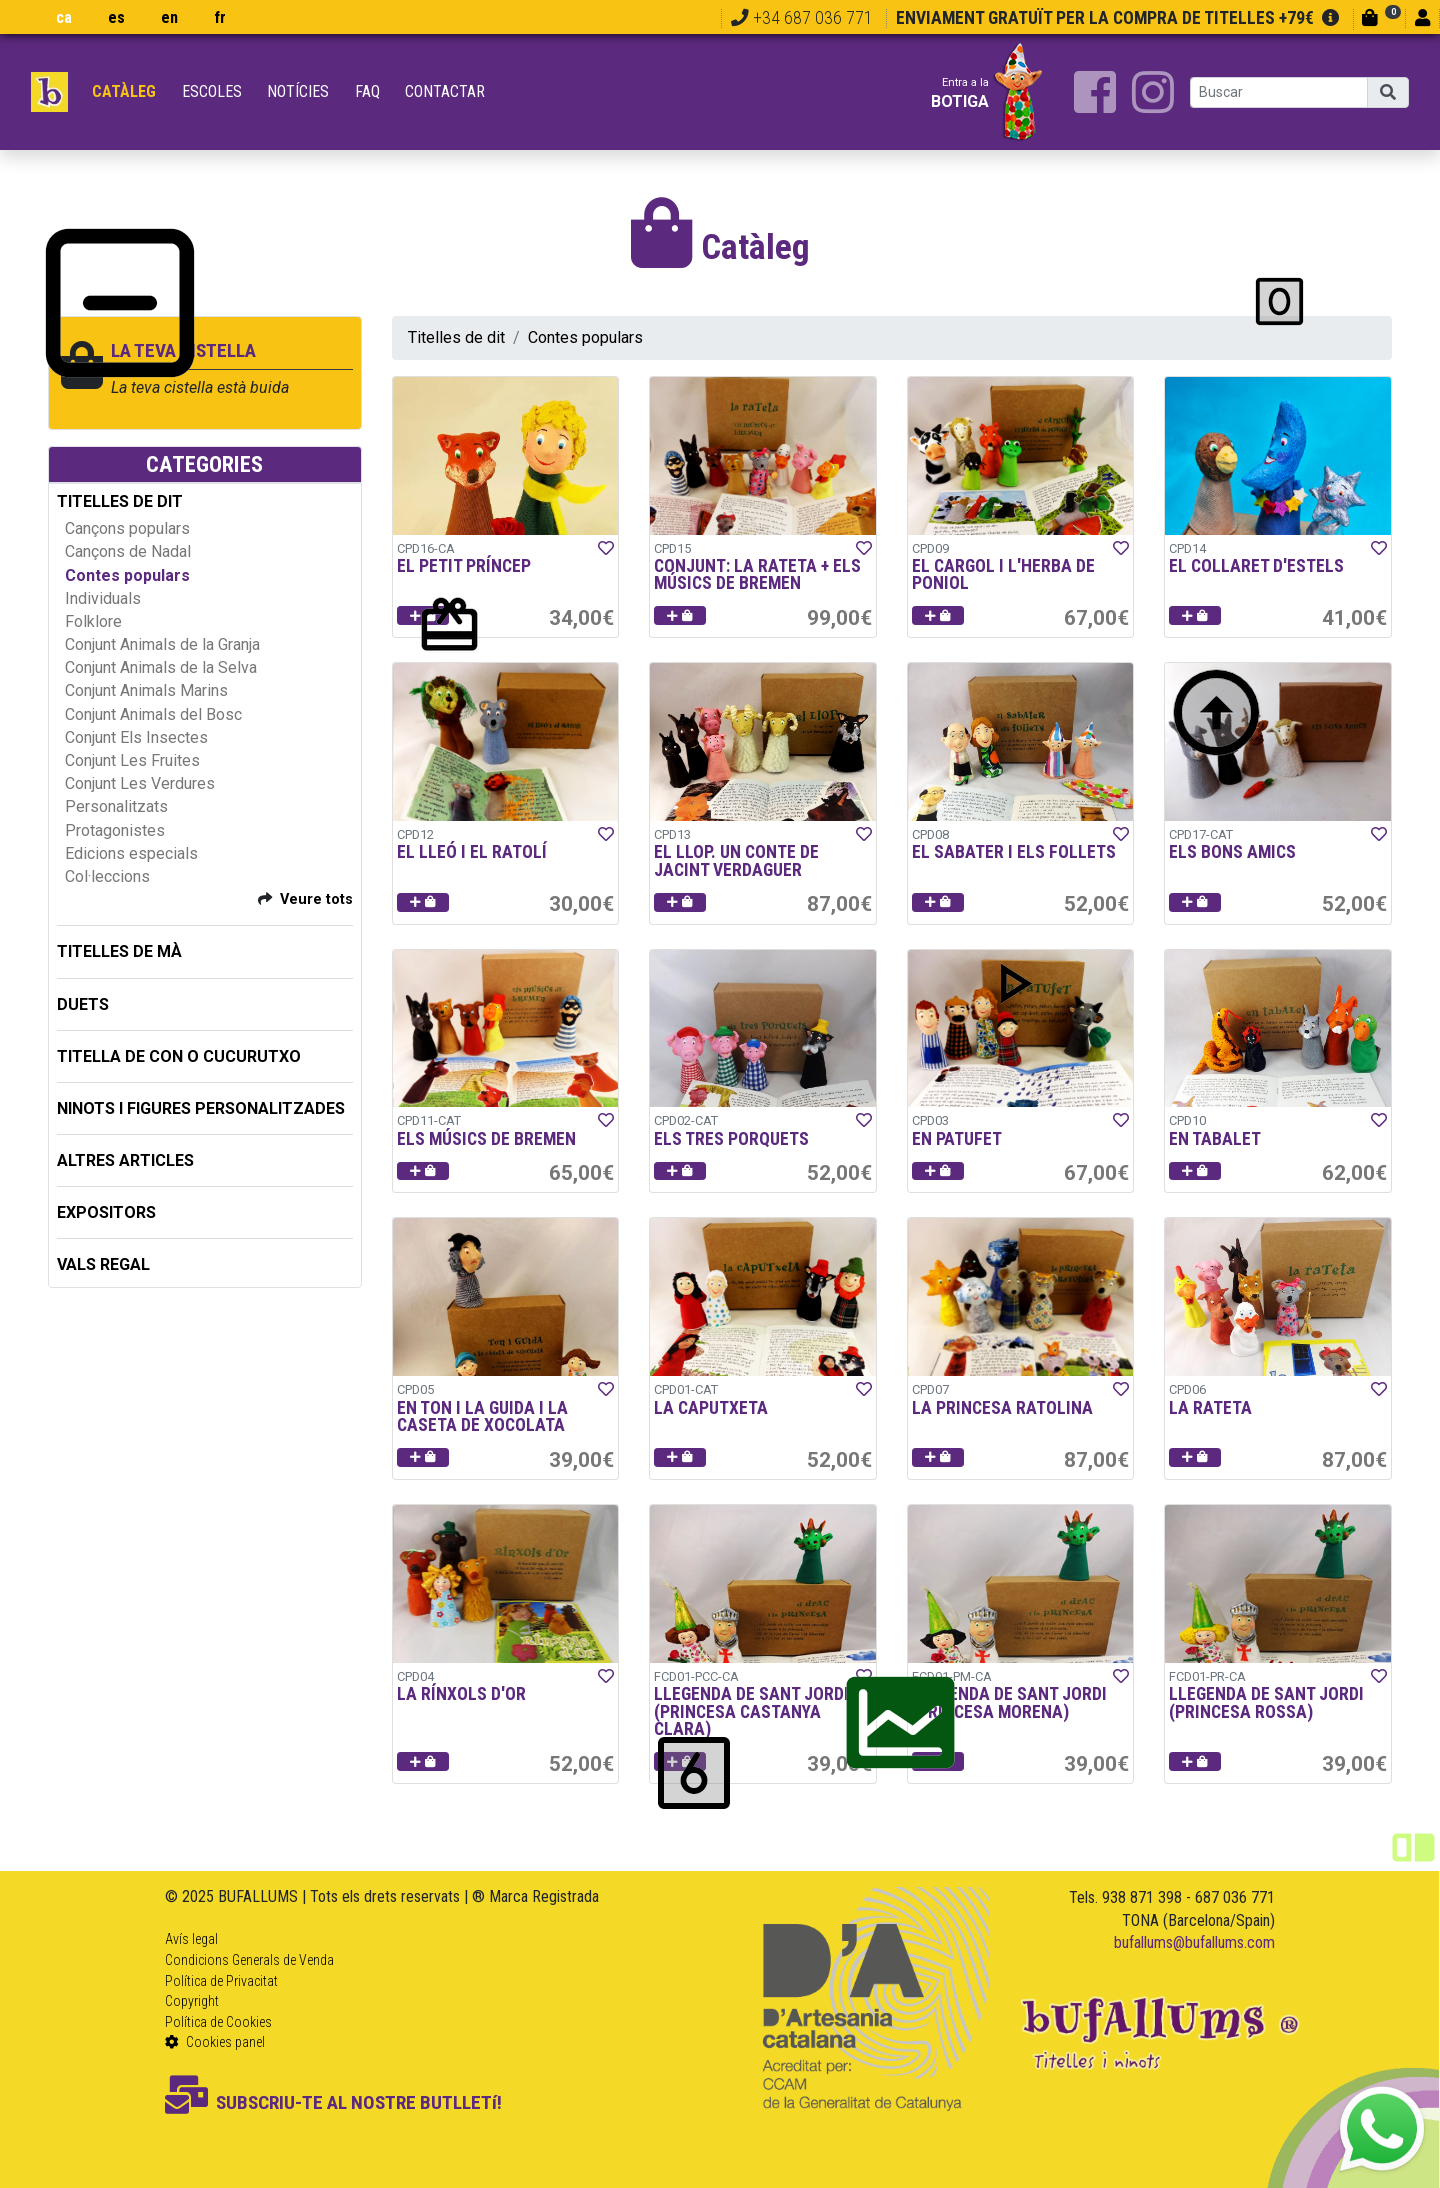  Describe the element at coordinates (120, 303) in the screenshot. I see `collapse or minimize a section` at that location.